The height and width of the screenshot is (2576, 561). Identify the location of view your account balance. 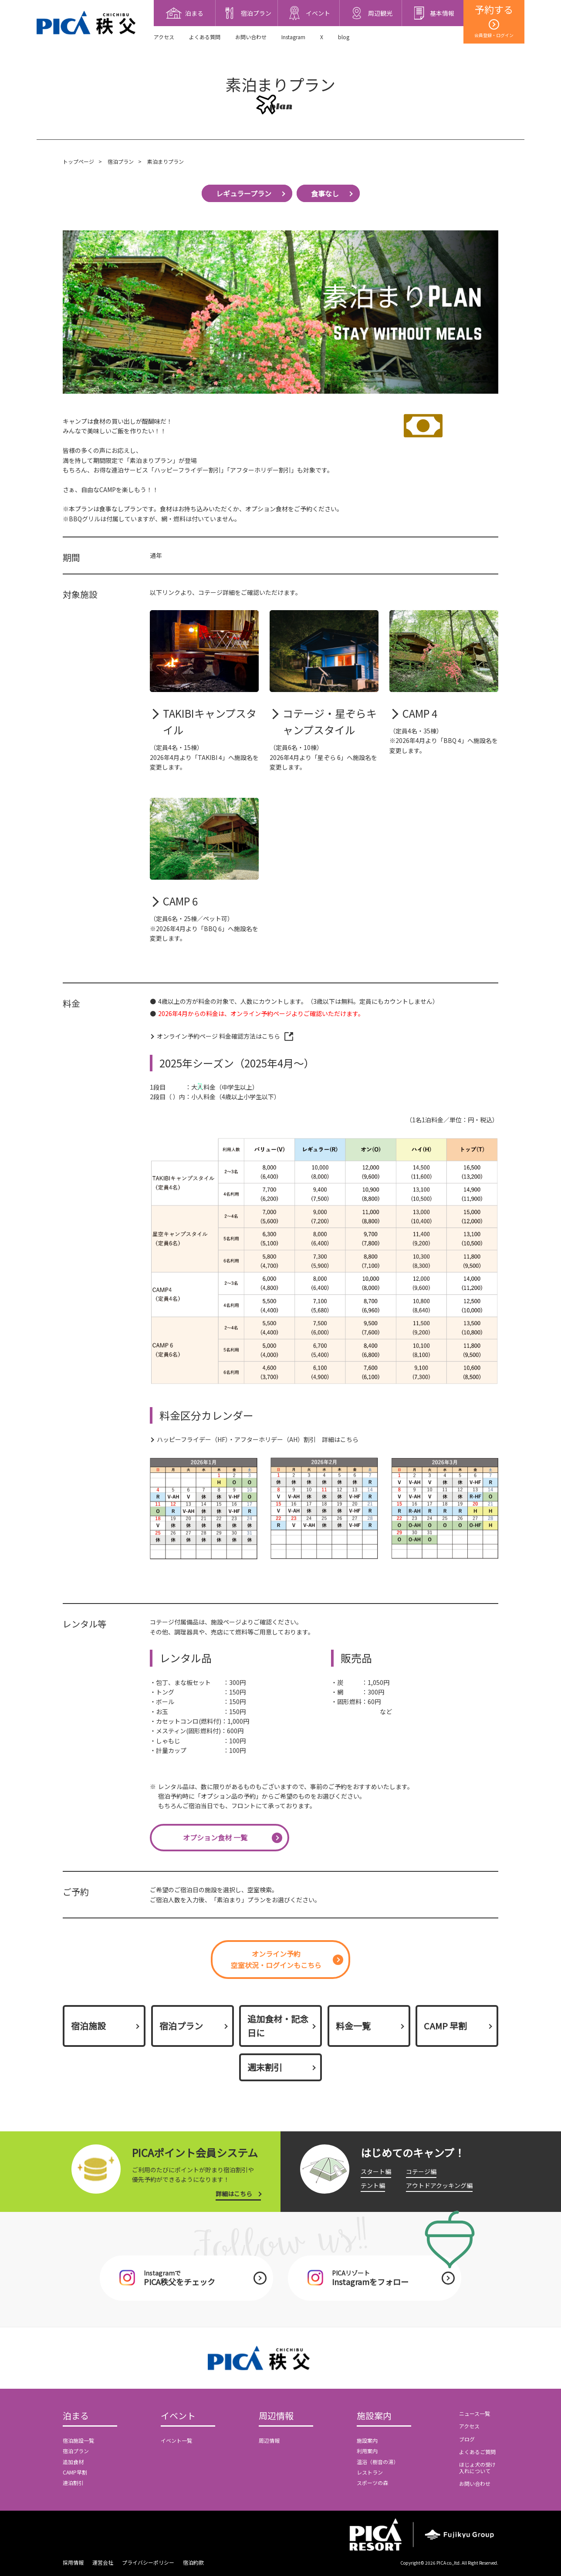
(423, 425).